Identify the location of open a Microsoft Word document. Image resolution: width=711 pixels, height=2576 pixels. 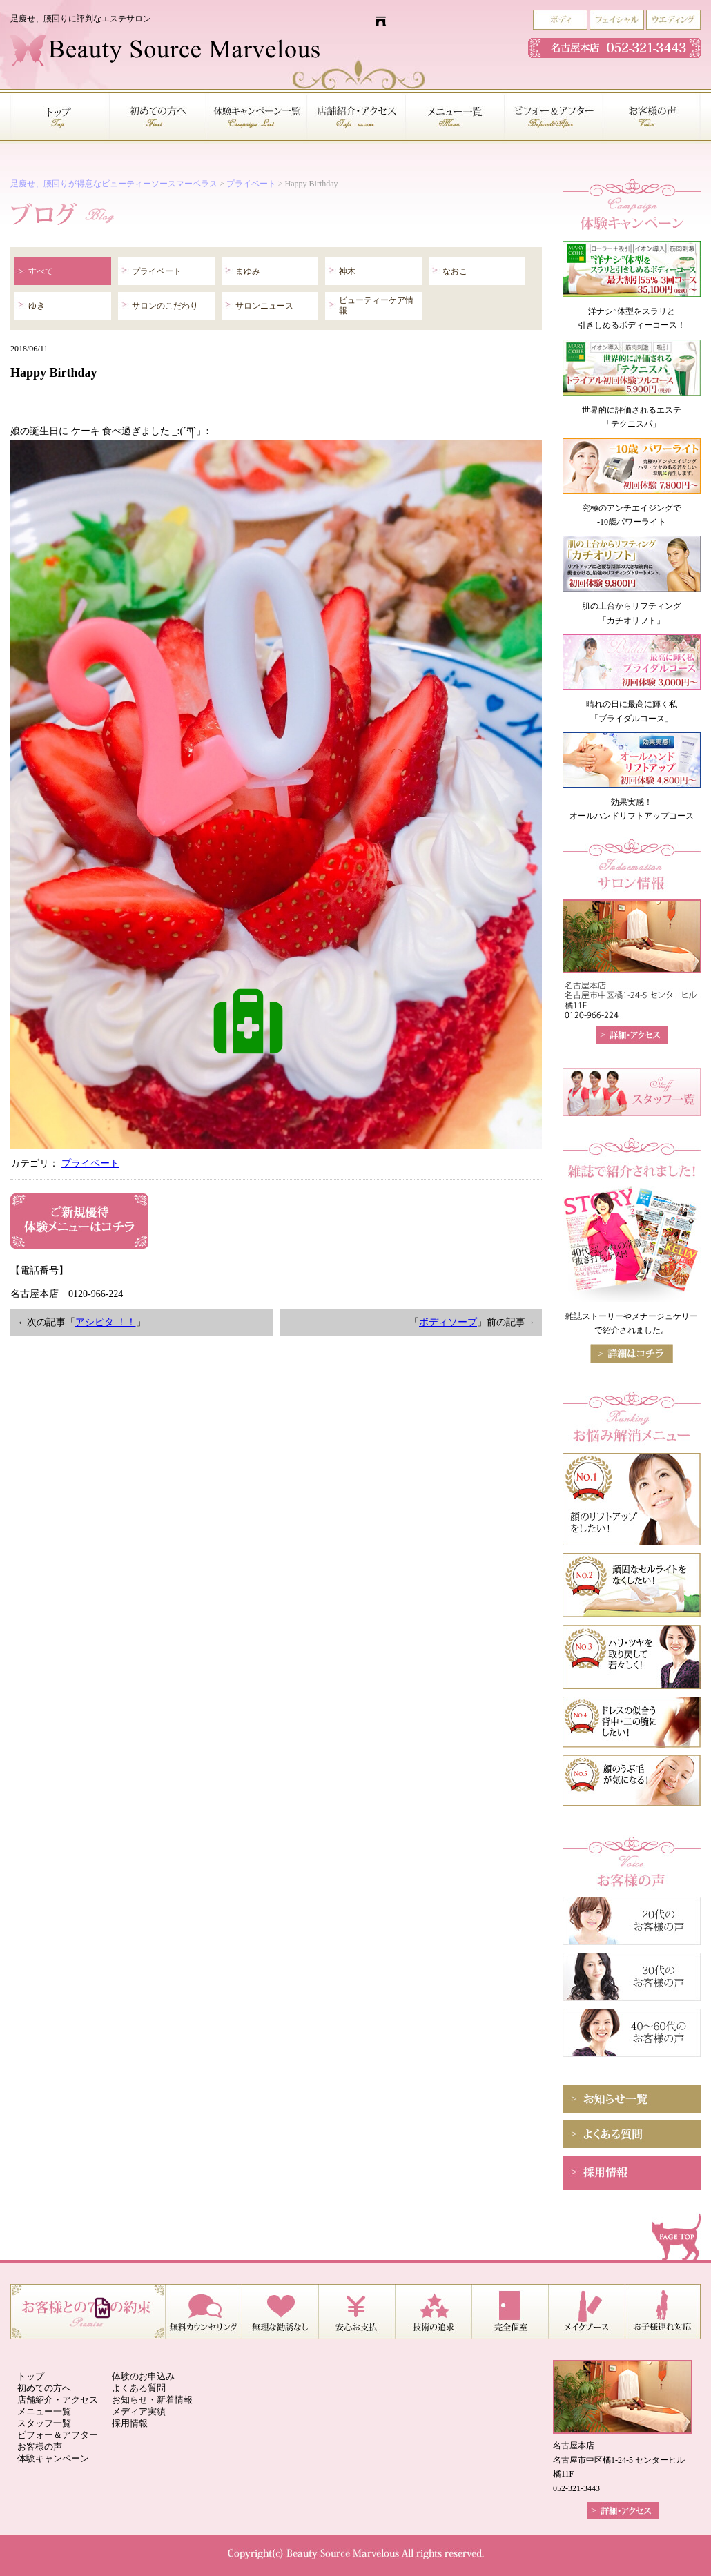
(102, 2307).